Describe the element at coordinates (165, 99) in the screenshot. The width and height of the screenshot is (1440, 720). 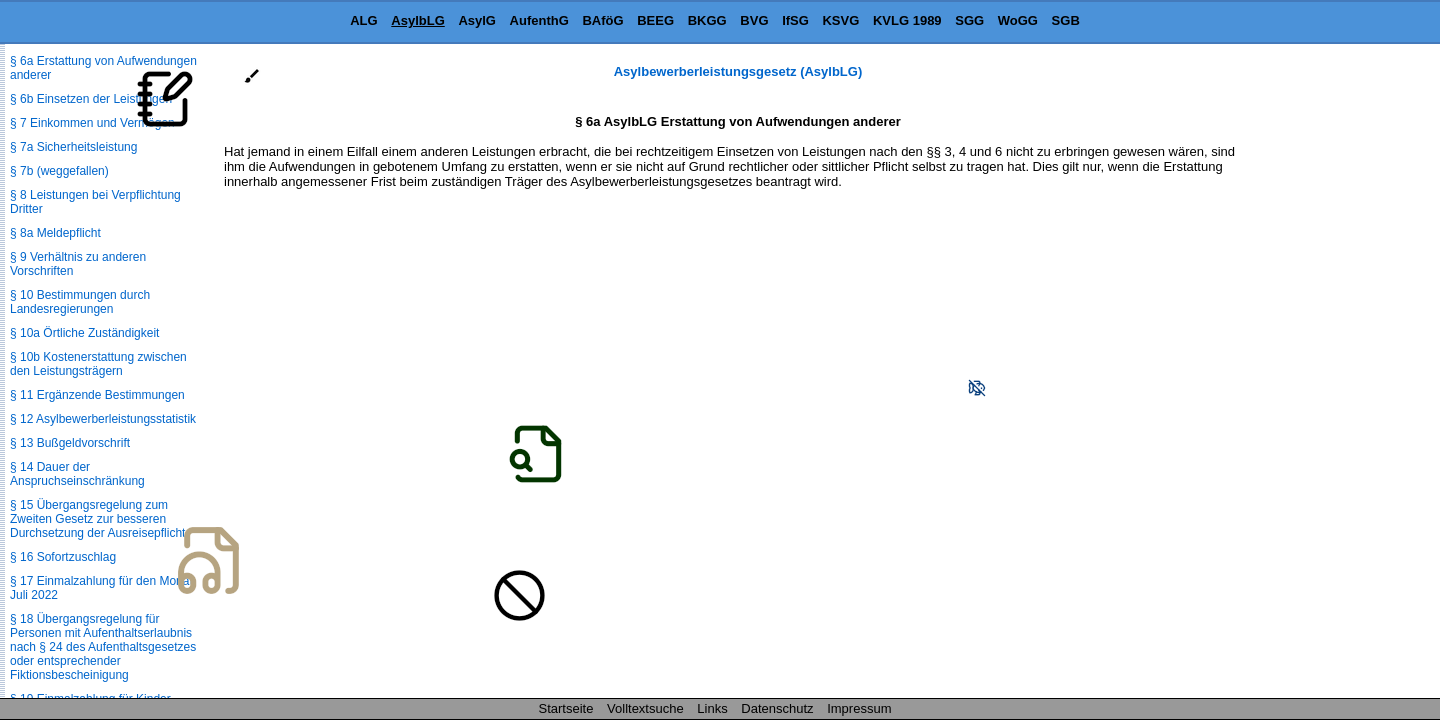
I see `edit notes or journal entries` at that location.